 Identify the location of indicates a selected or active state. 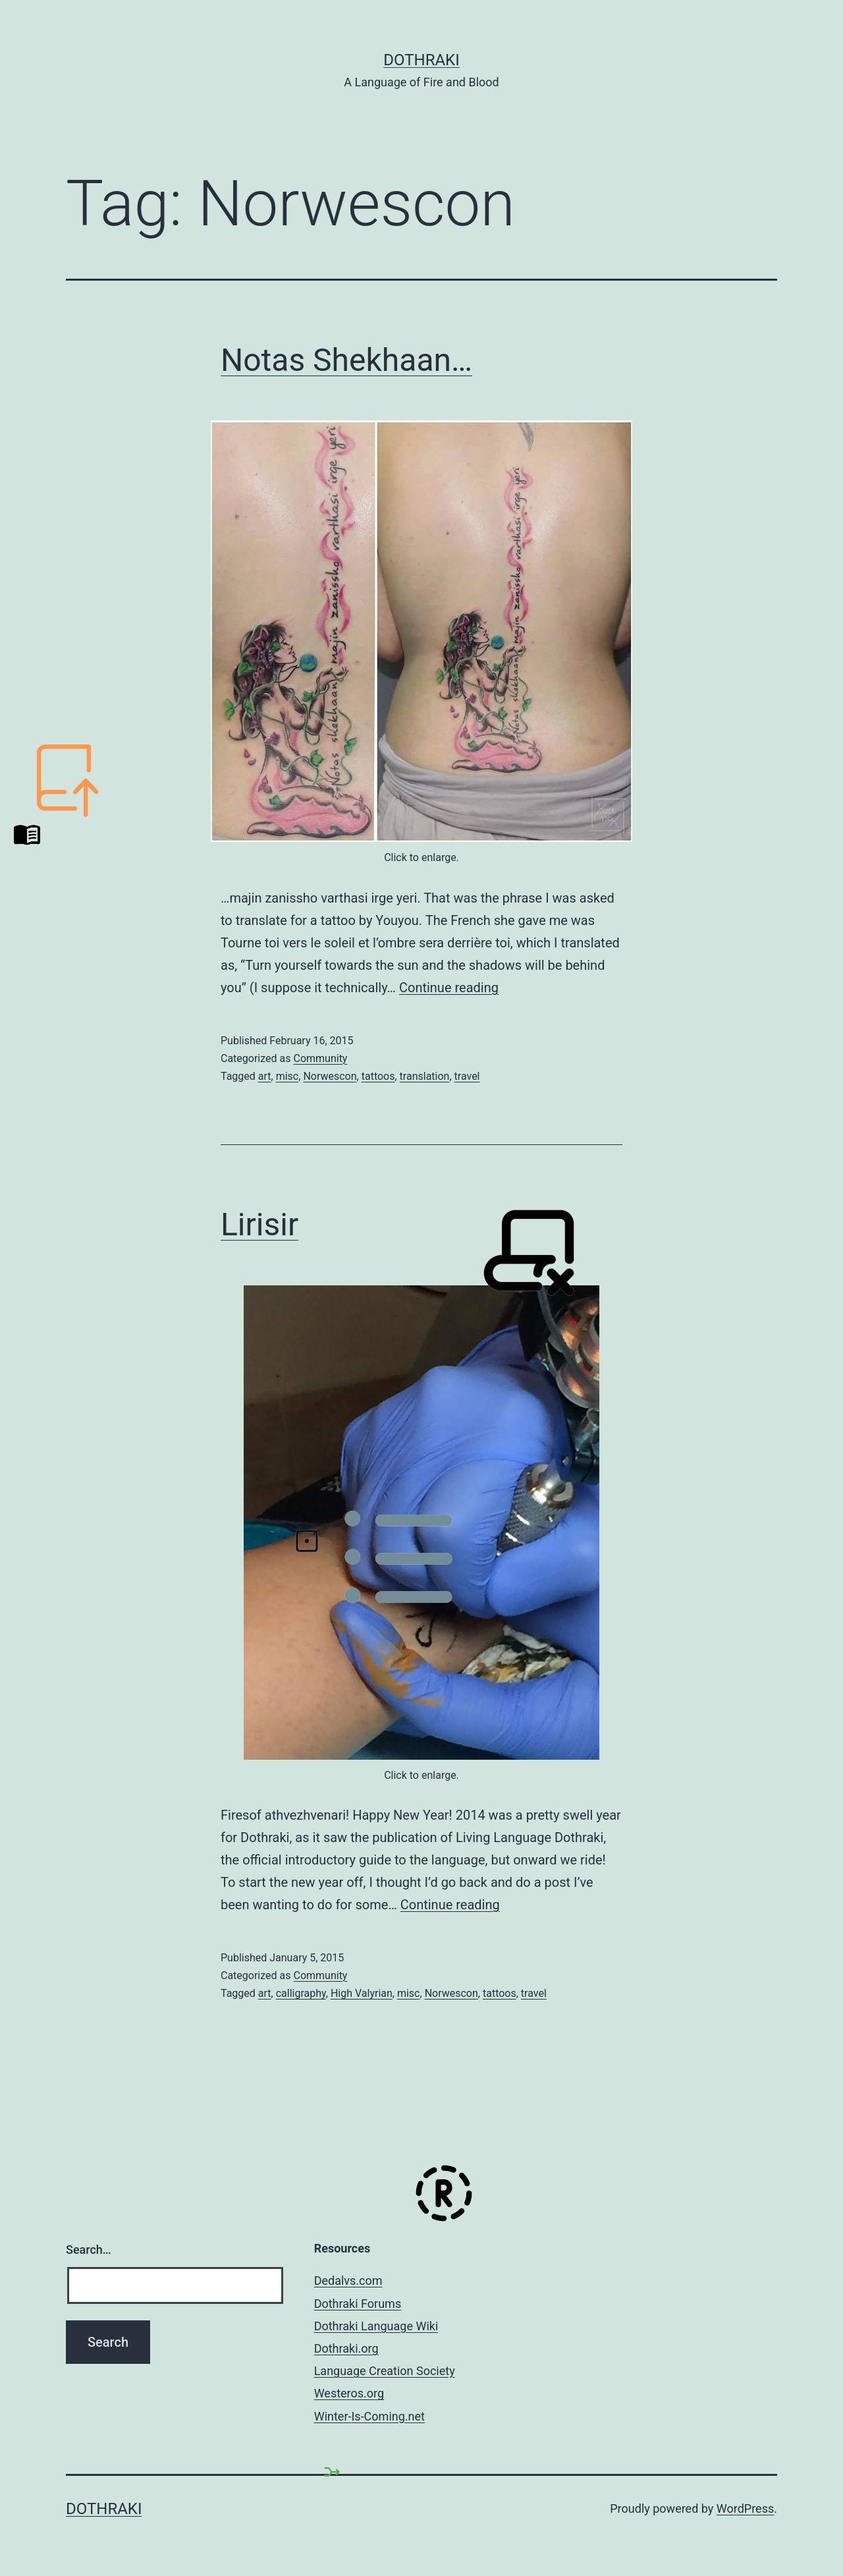
(307, 1541).